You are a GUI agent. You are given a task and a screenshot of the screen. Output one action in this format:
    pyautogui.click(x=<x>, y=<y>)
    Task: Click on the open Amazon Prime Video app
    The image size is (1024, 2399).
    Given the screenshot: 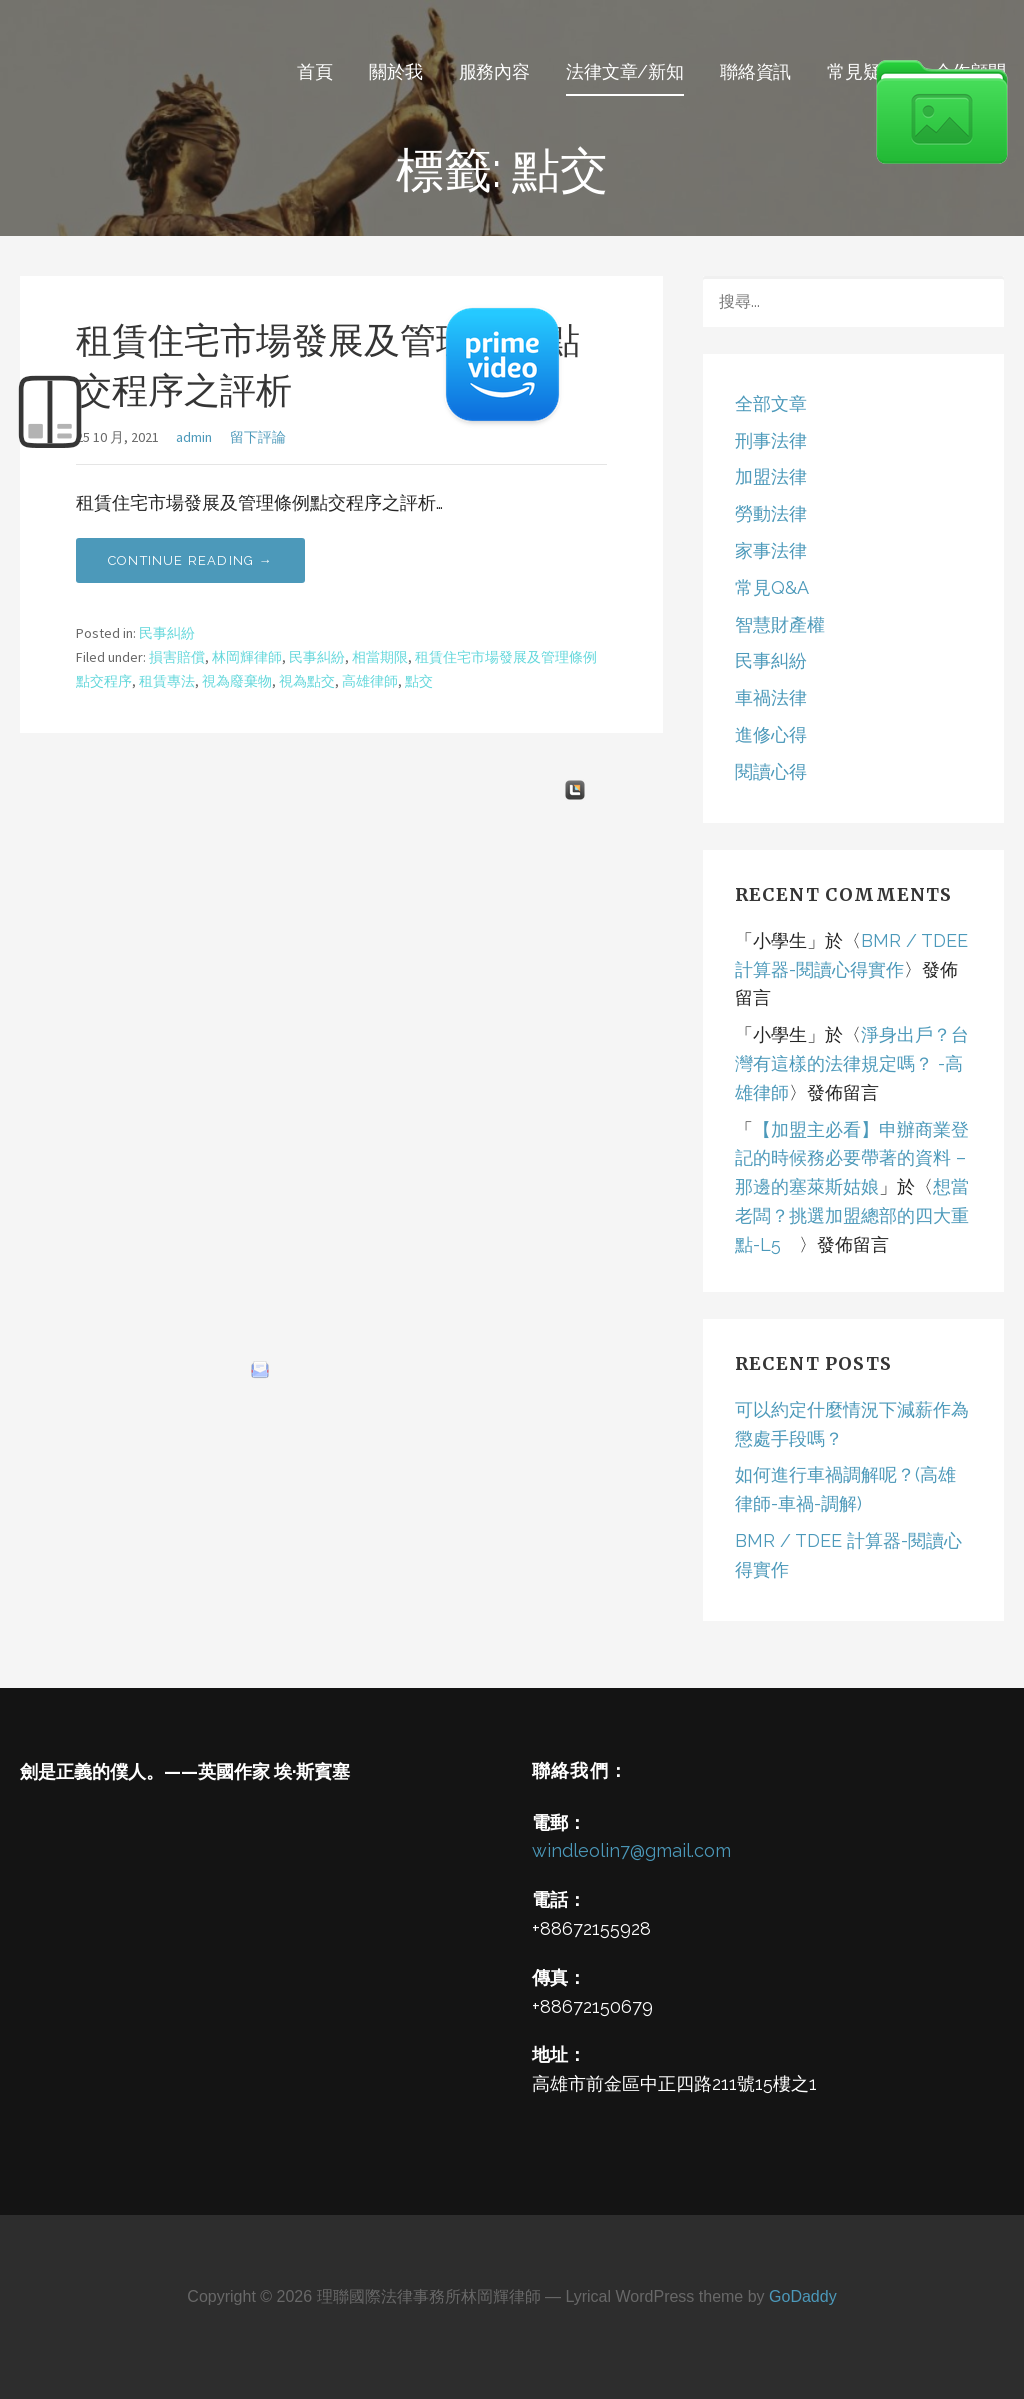 What is the action you would take?
    pyautogui.click(x=502, y=364)
    